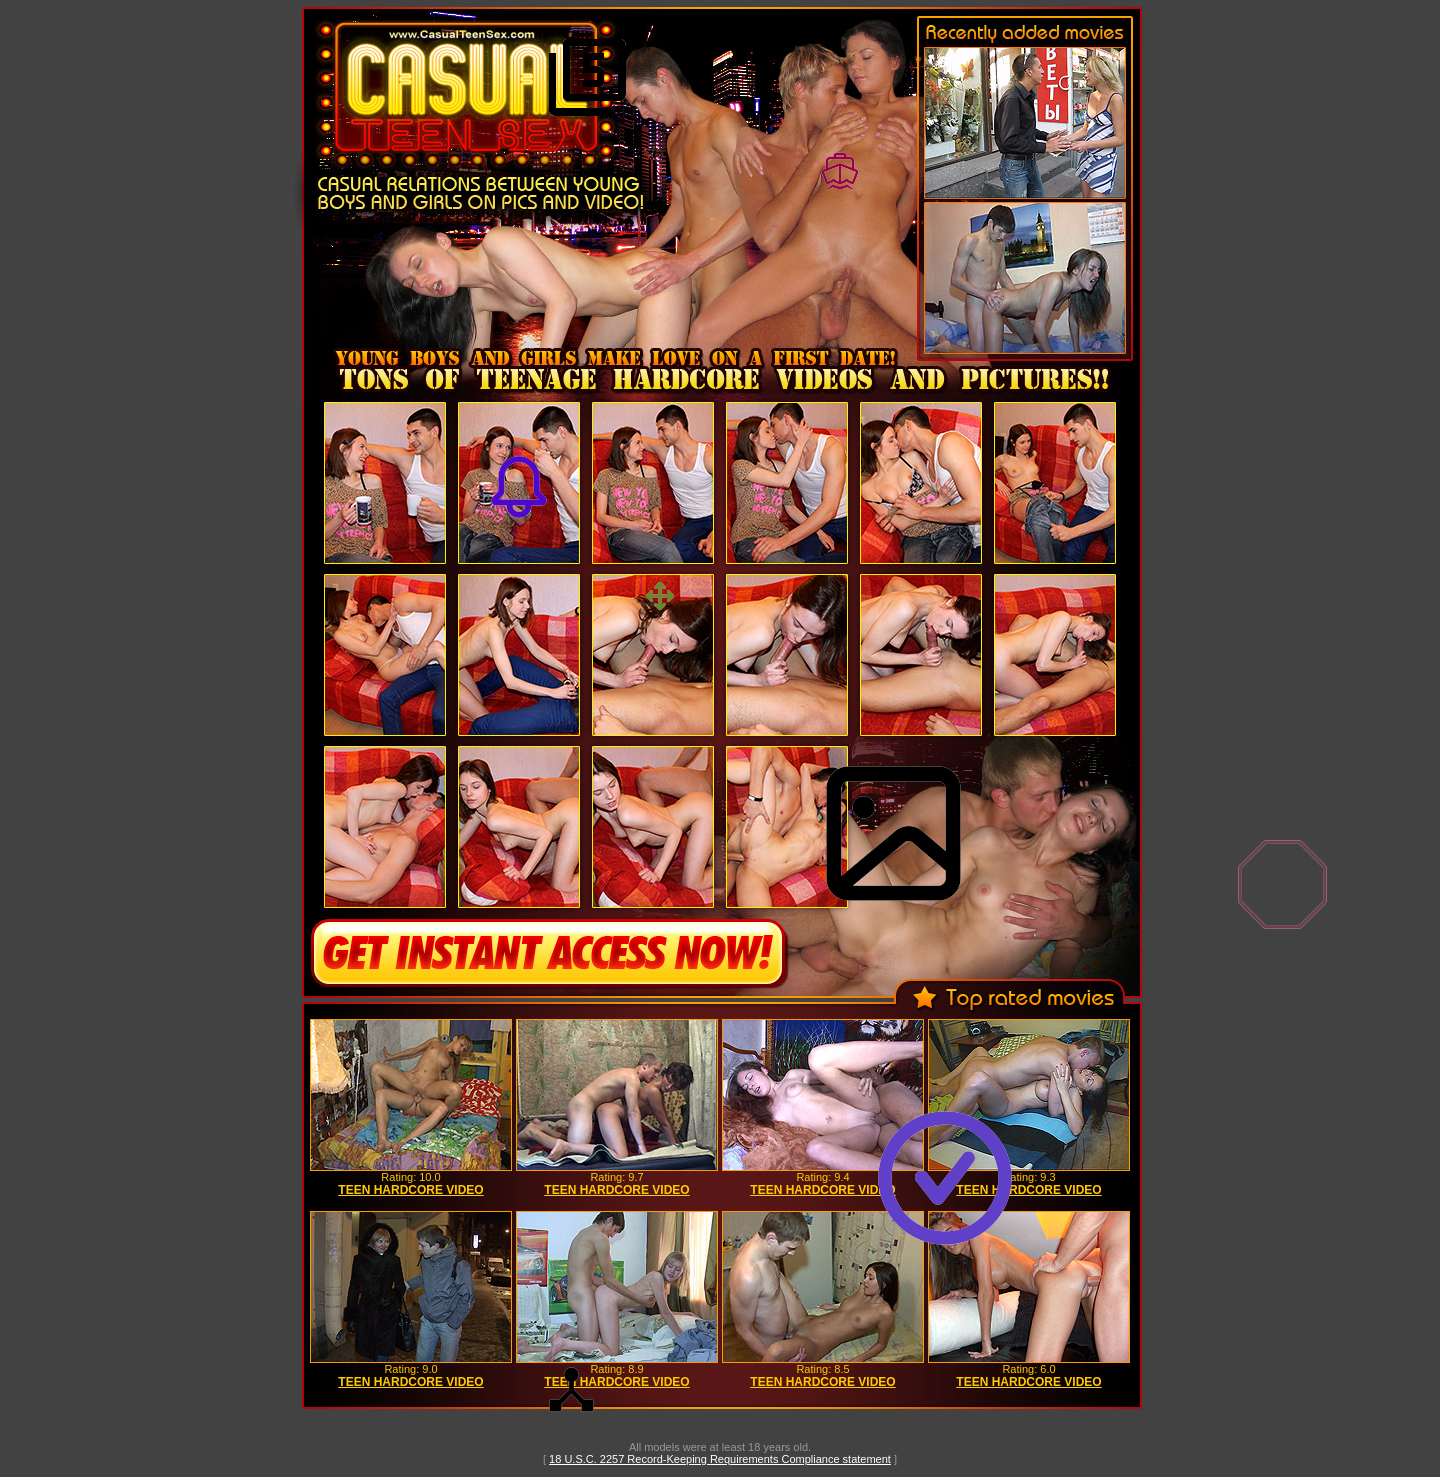 Image resolution: width=1440 pixels, height=1477 pixels. What do you see at coordinates (1282, 884) in the screenshot?
I see `stop or warning indicator` at bounding box center [1282, 884].